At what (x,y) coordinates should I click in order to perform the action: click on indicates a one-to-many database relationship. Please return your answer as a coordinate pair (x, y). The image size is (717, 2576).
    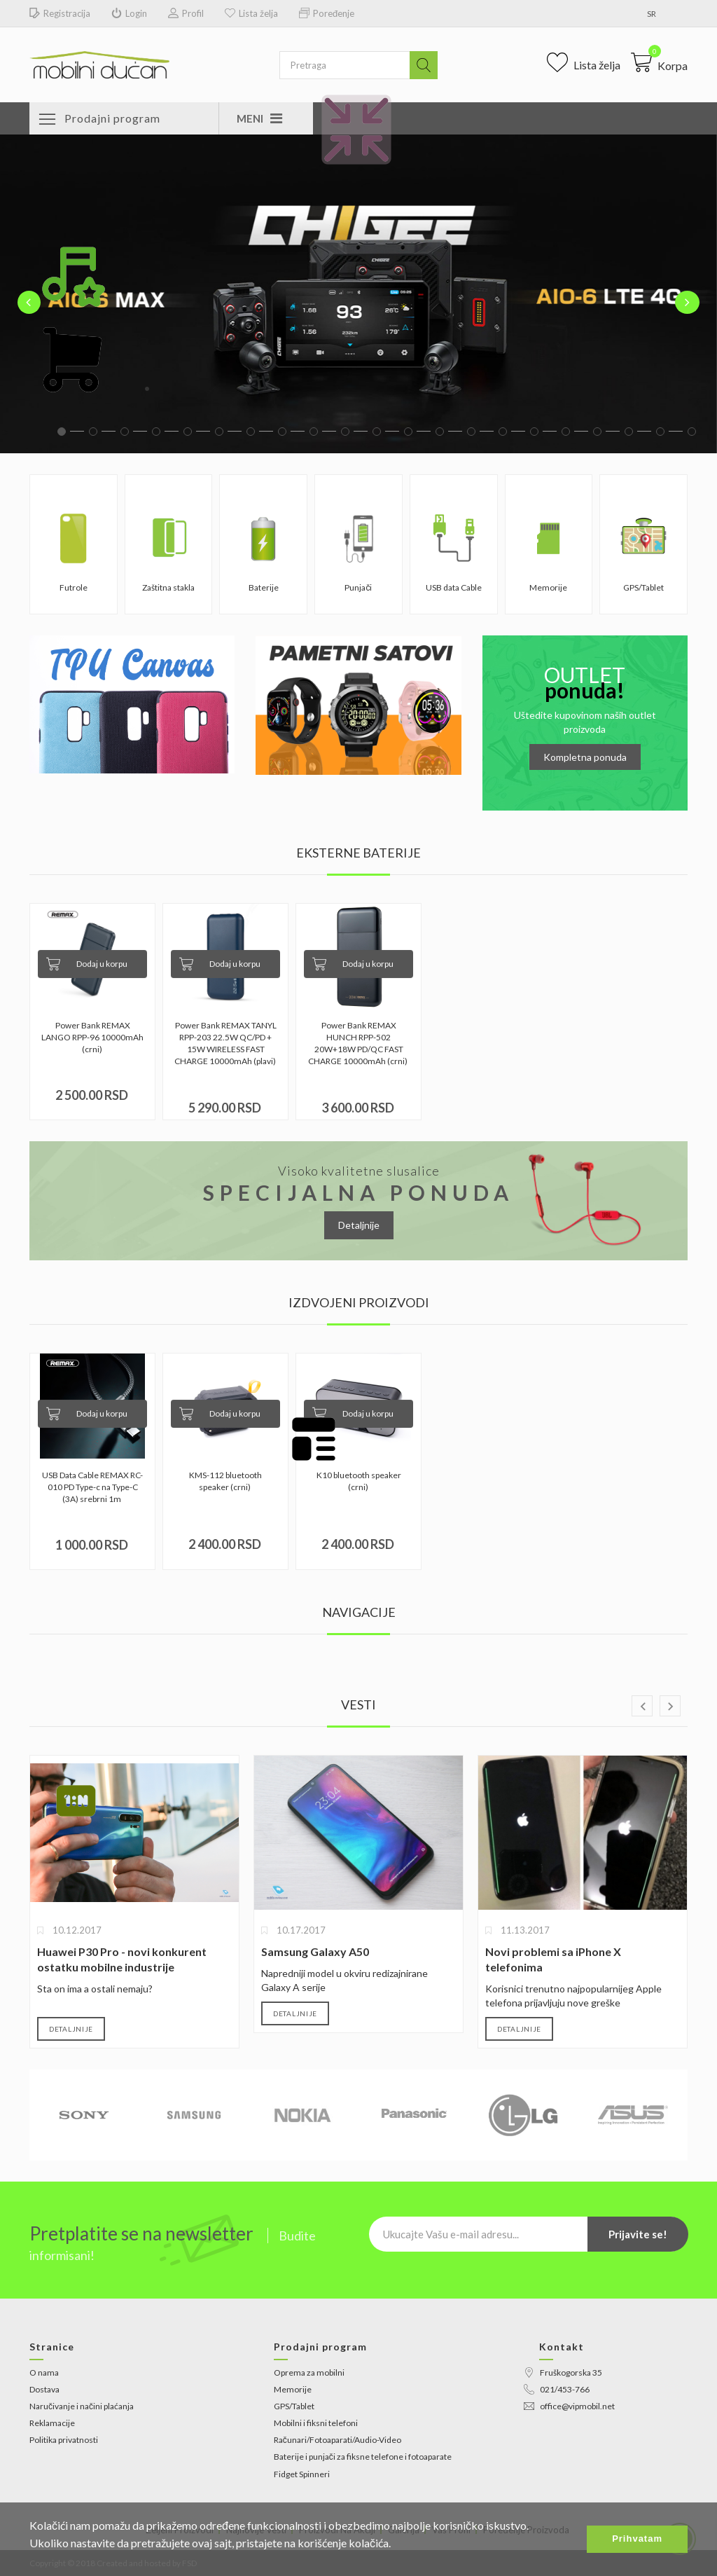
    Looking at the image, I should click on (76, 1800).